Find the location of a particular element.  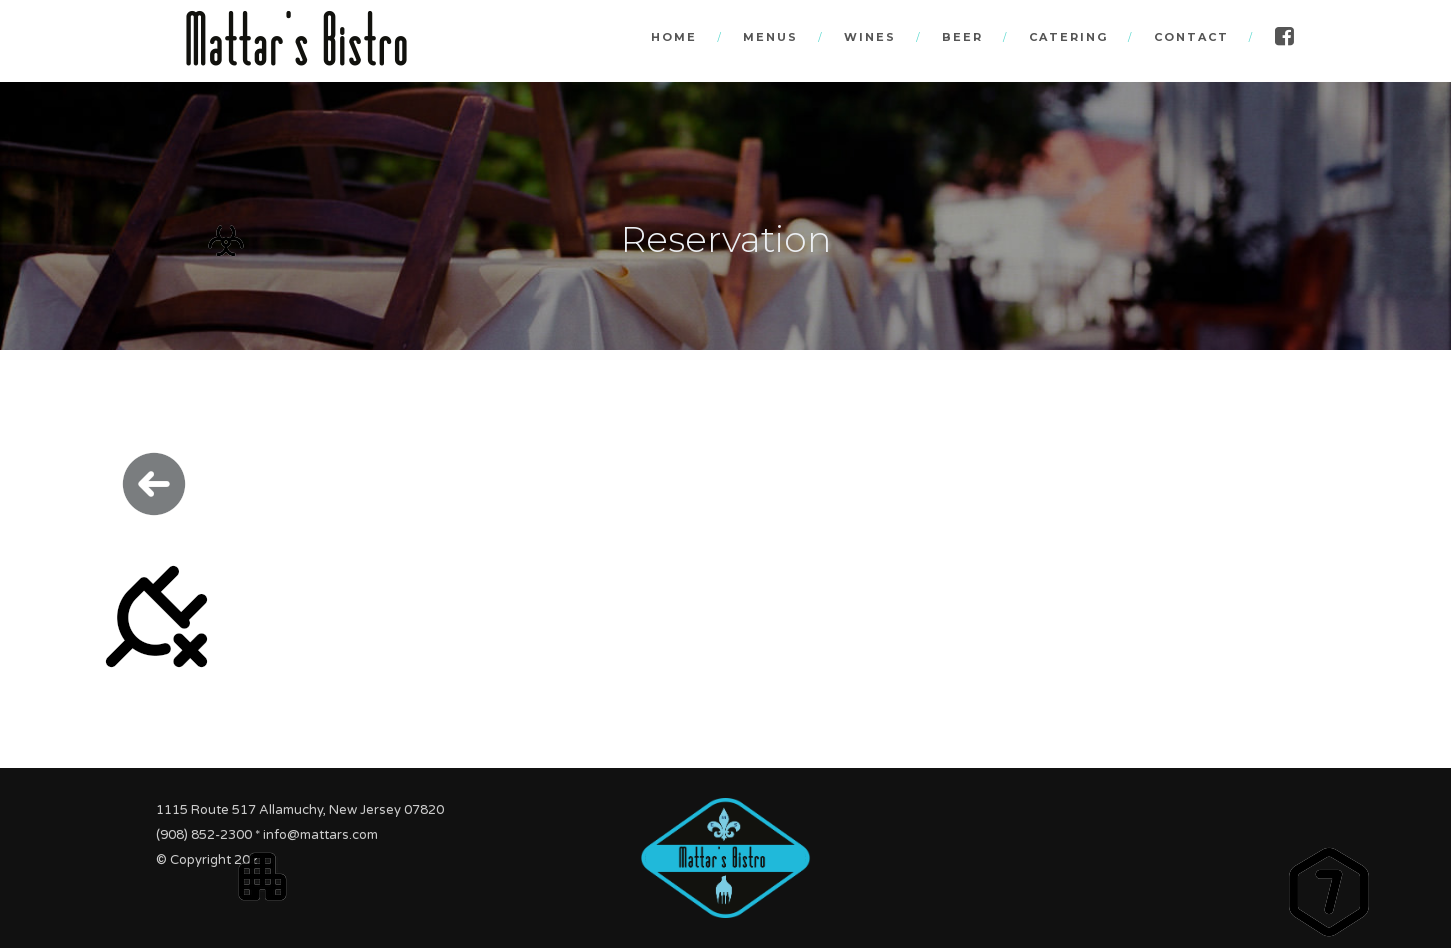

indicates hazardous or dangerous content is located at coordinates (226, 242).